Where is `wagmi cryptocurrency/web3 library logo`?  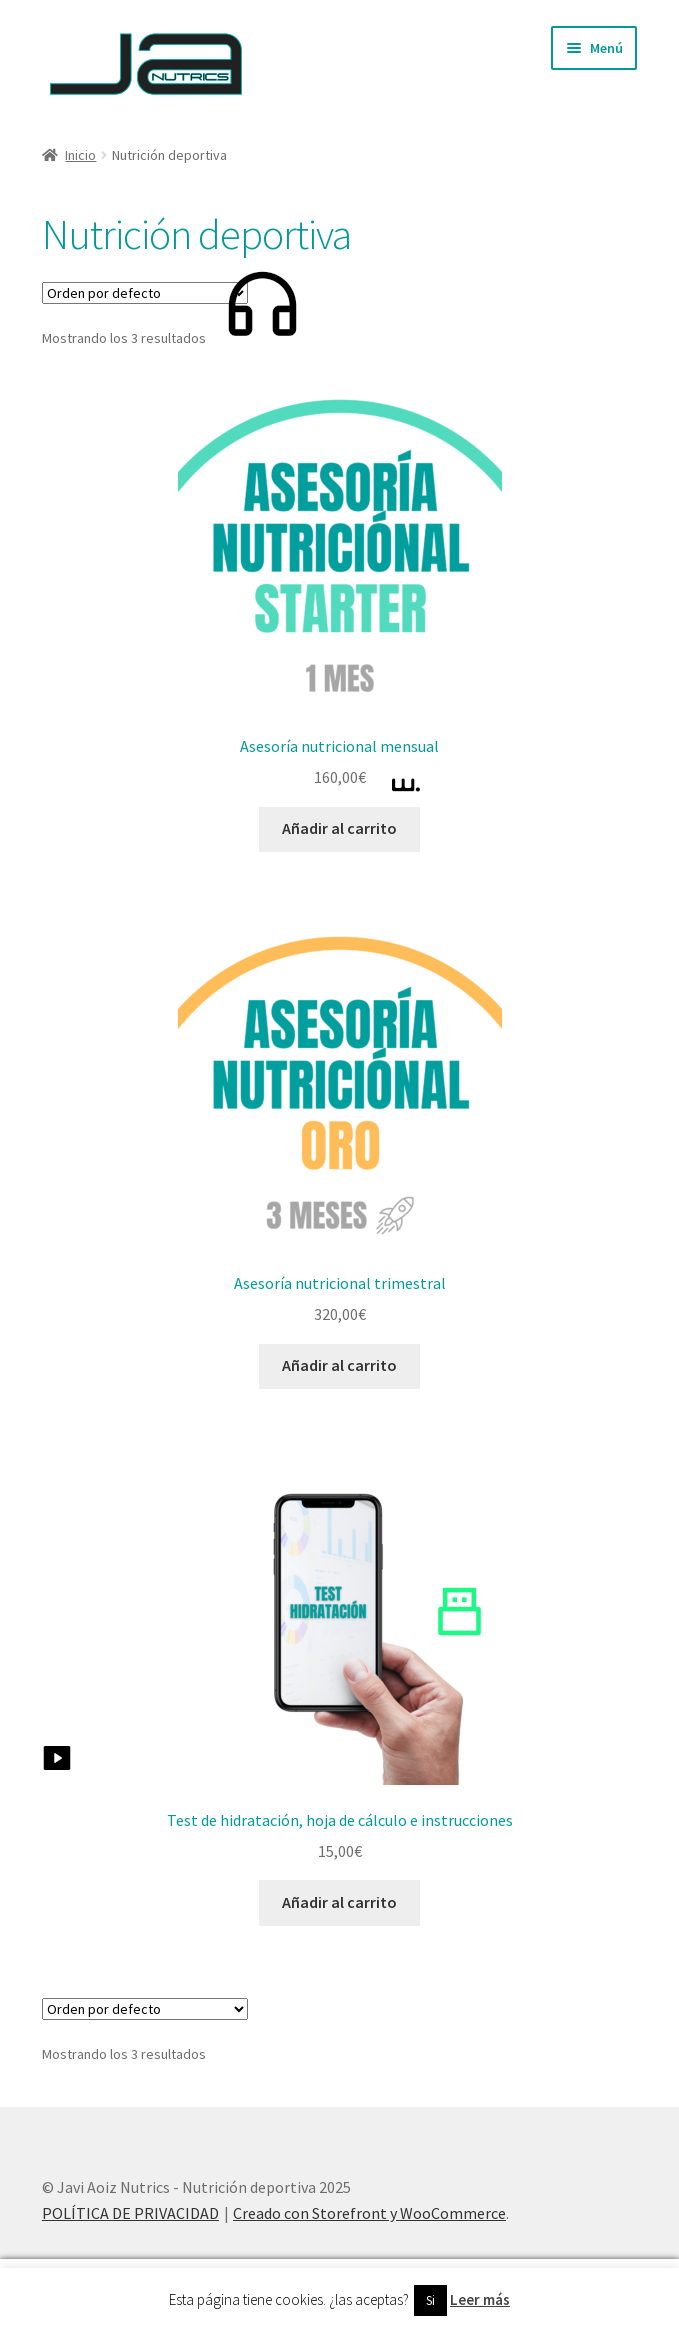 wagmi cryptocurrency/web3 library logo is located at coordinates (406, 785).